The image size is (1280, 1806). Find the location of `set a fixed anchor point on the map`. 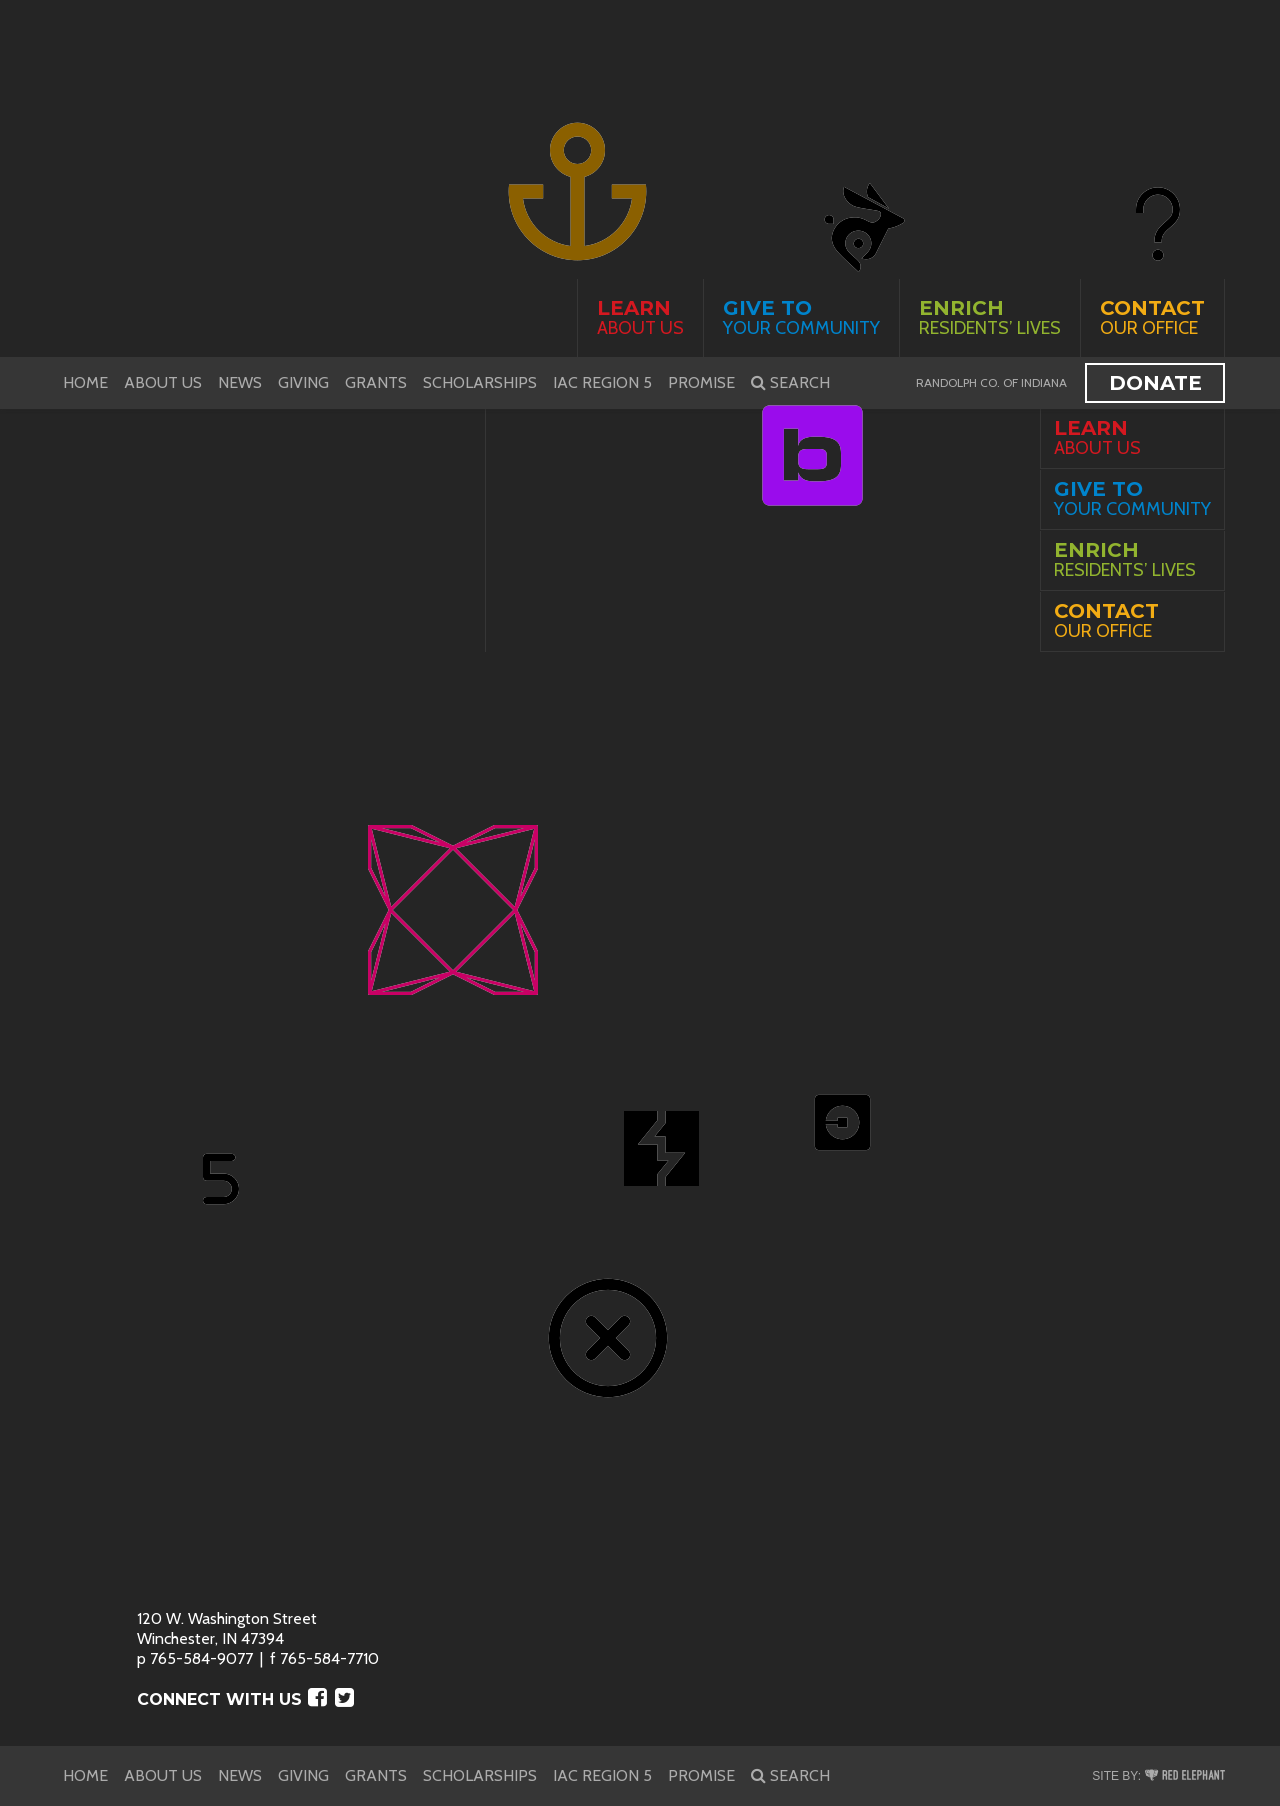

set a fixed anchor point on the map is located at coordinates (577, 191).